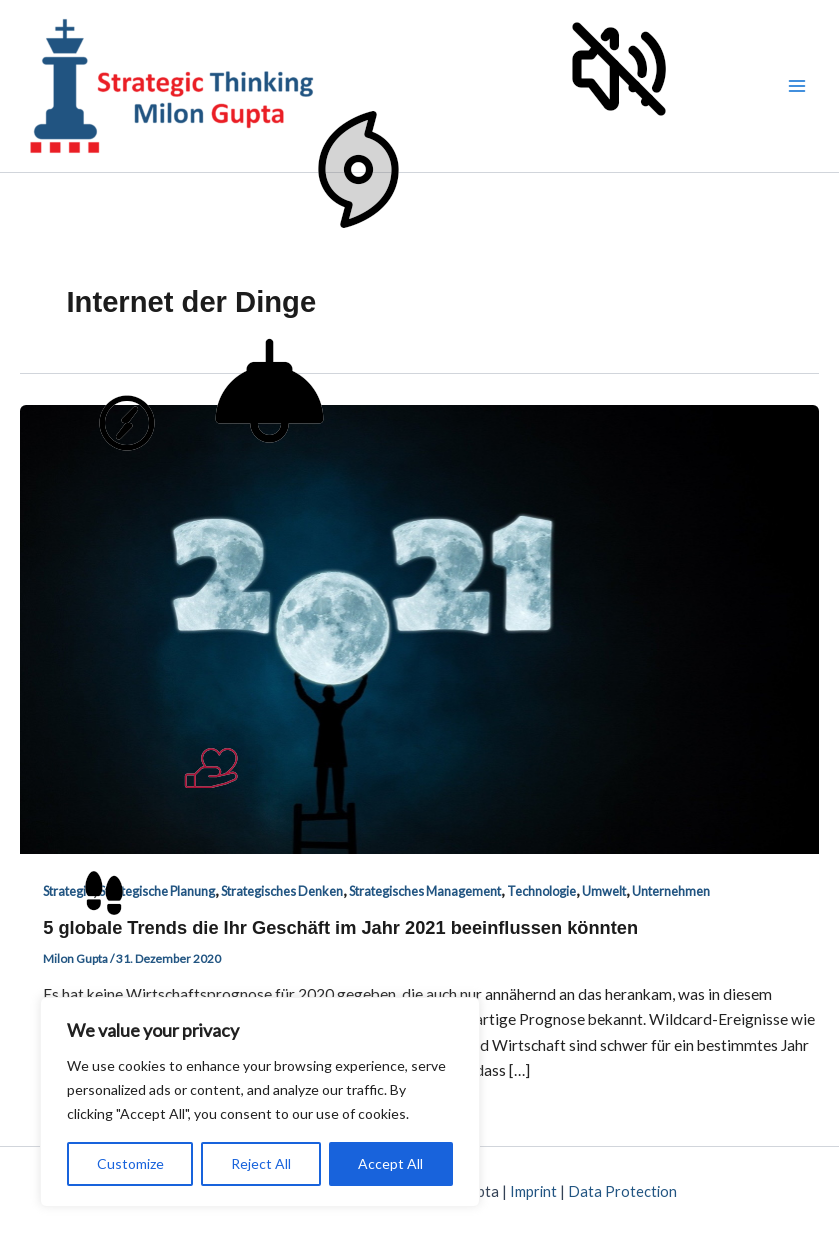 This screenshot has width=839, height=1247. I want to click on socket.io library or real-time websocket connection, so click(127, 423).